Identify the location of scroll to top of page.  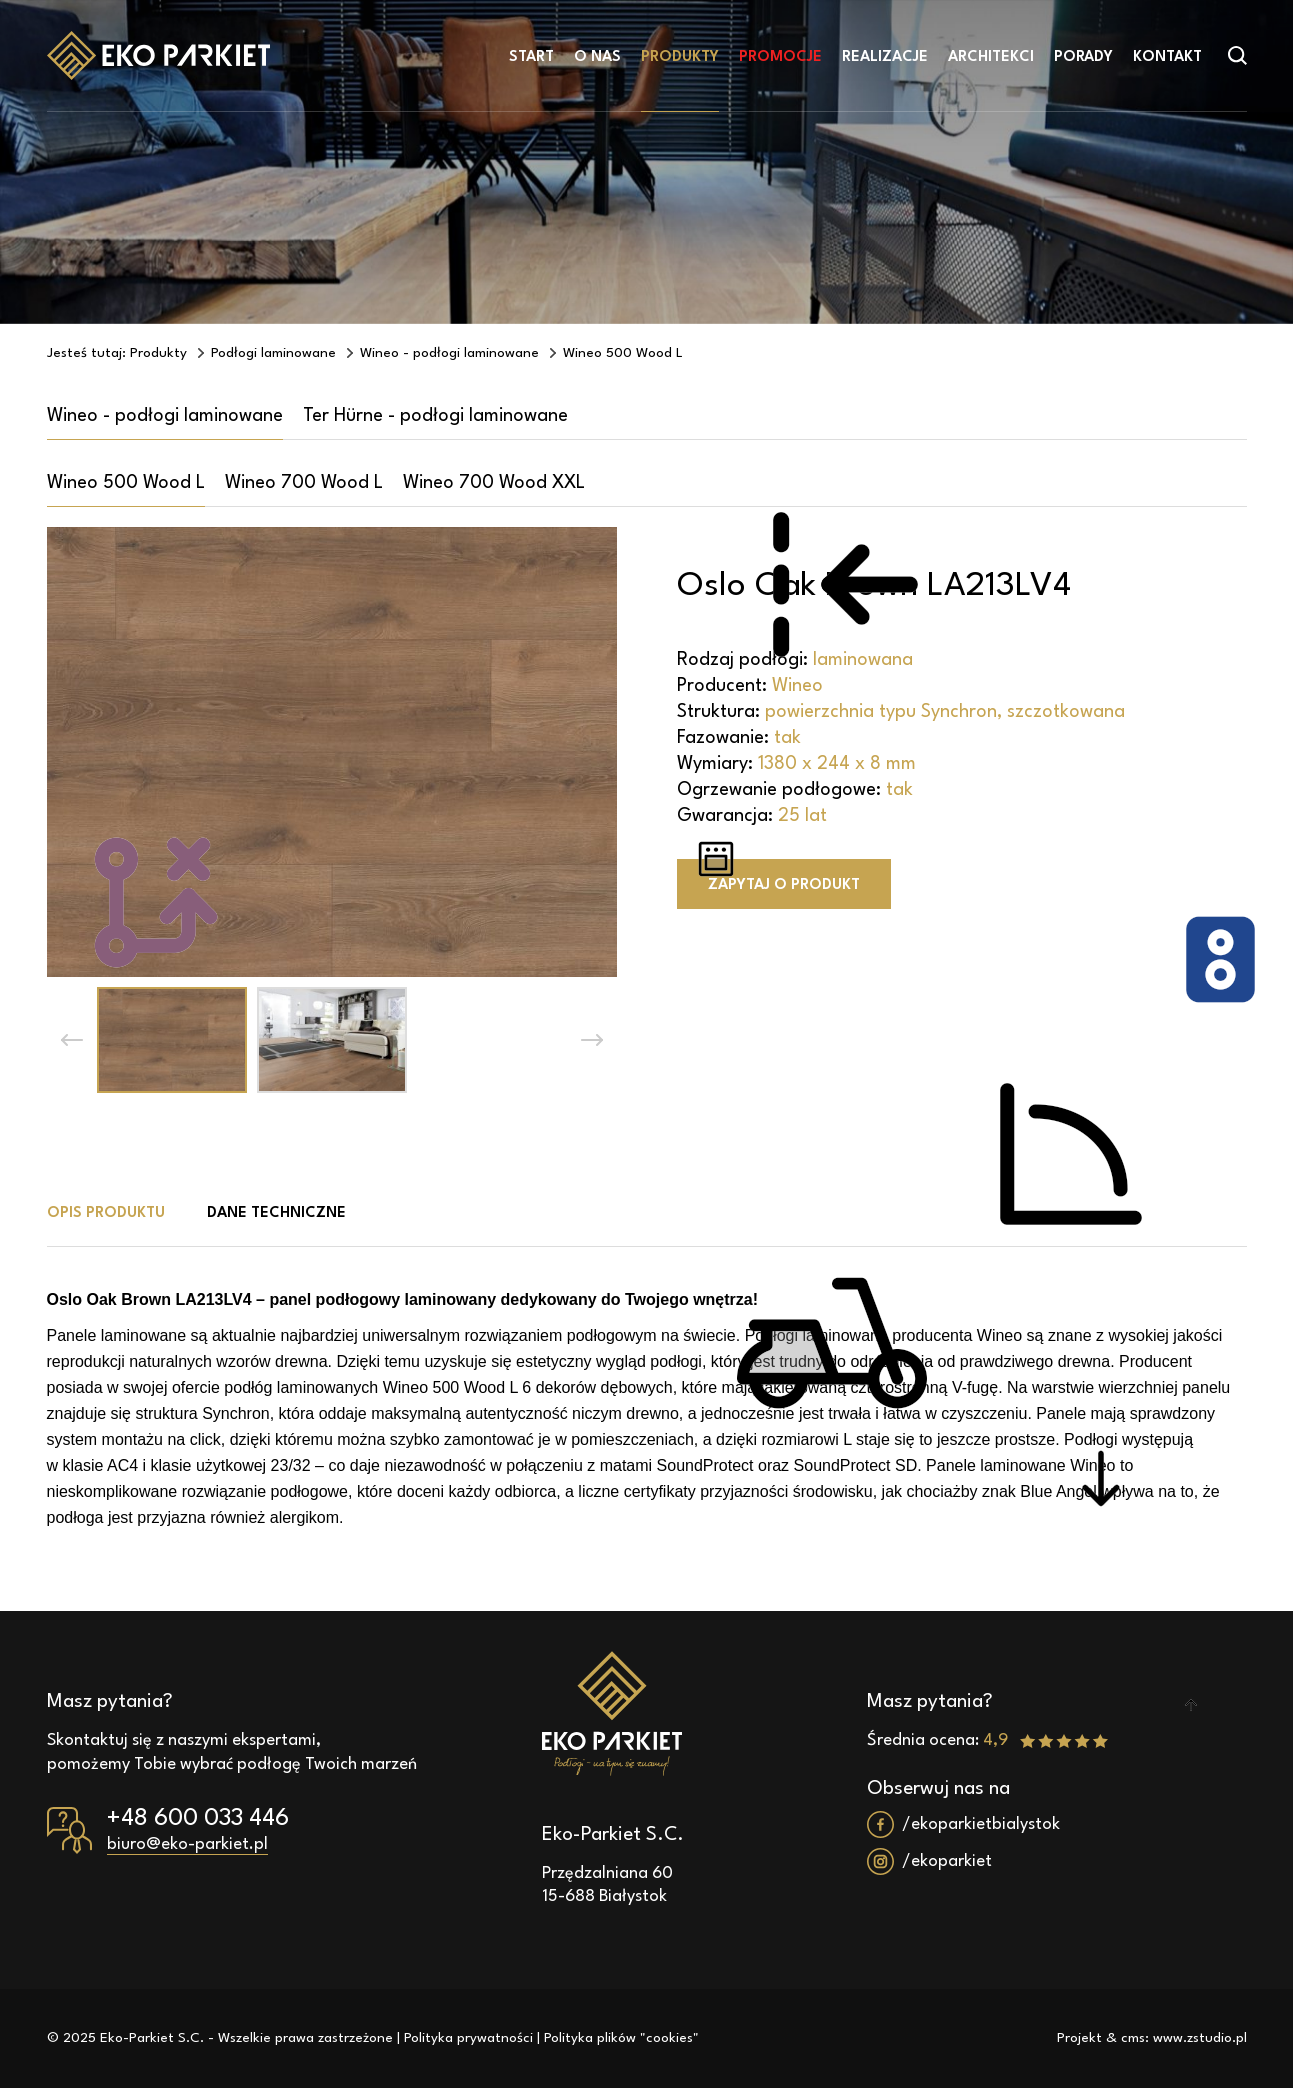
(1191, 1705).